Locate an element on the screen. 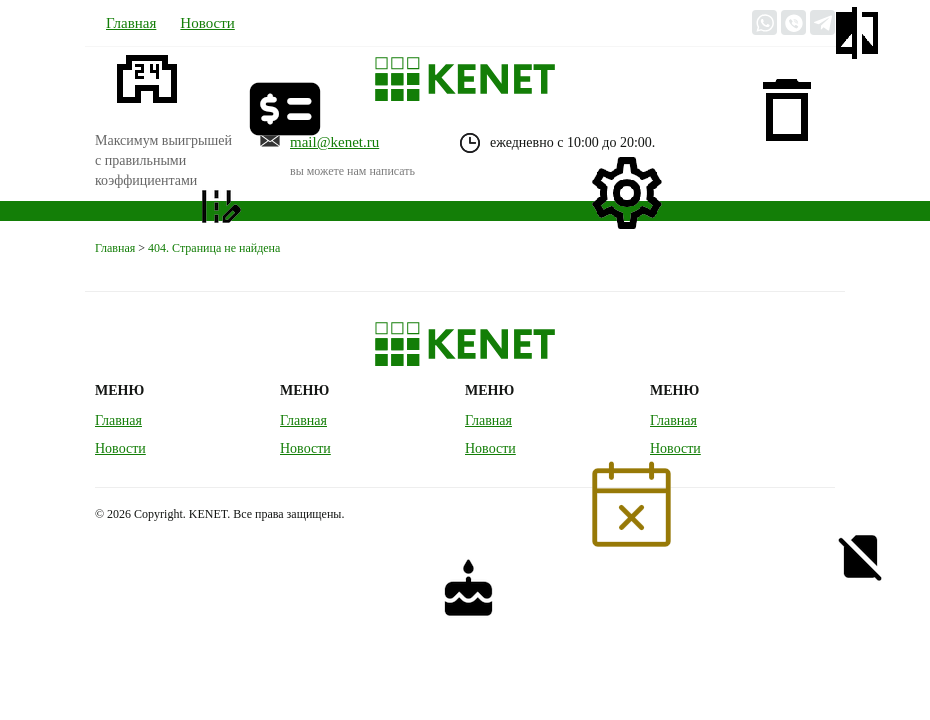  view payment or check details is located at coordinates (285, 109).